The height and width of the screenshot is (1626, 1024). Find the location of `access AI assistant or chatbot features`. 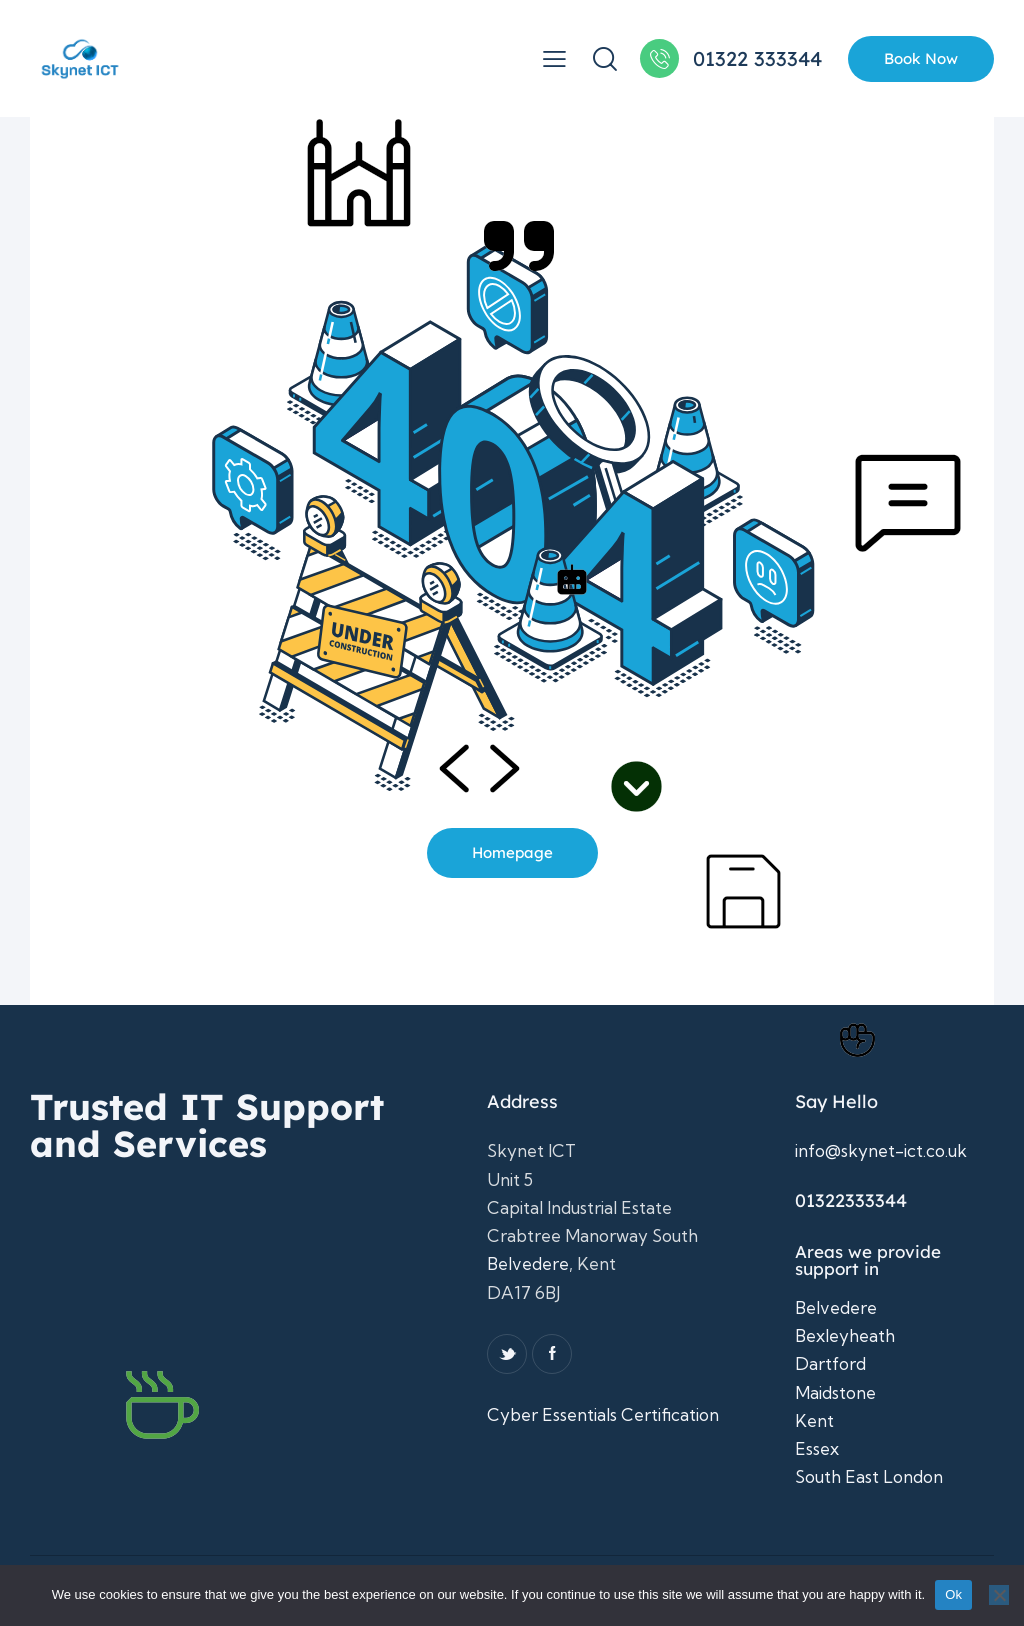

access AI assistant or chatbot features is located at coordinates (572, 581).